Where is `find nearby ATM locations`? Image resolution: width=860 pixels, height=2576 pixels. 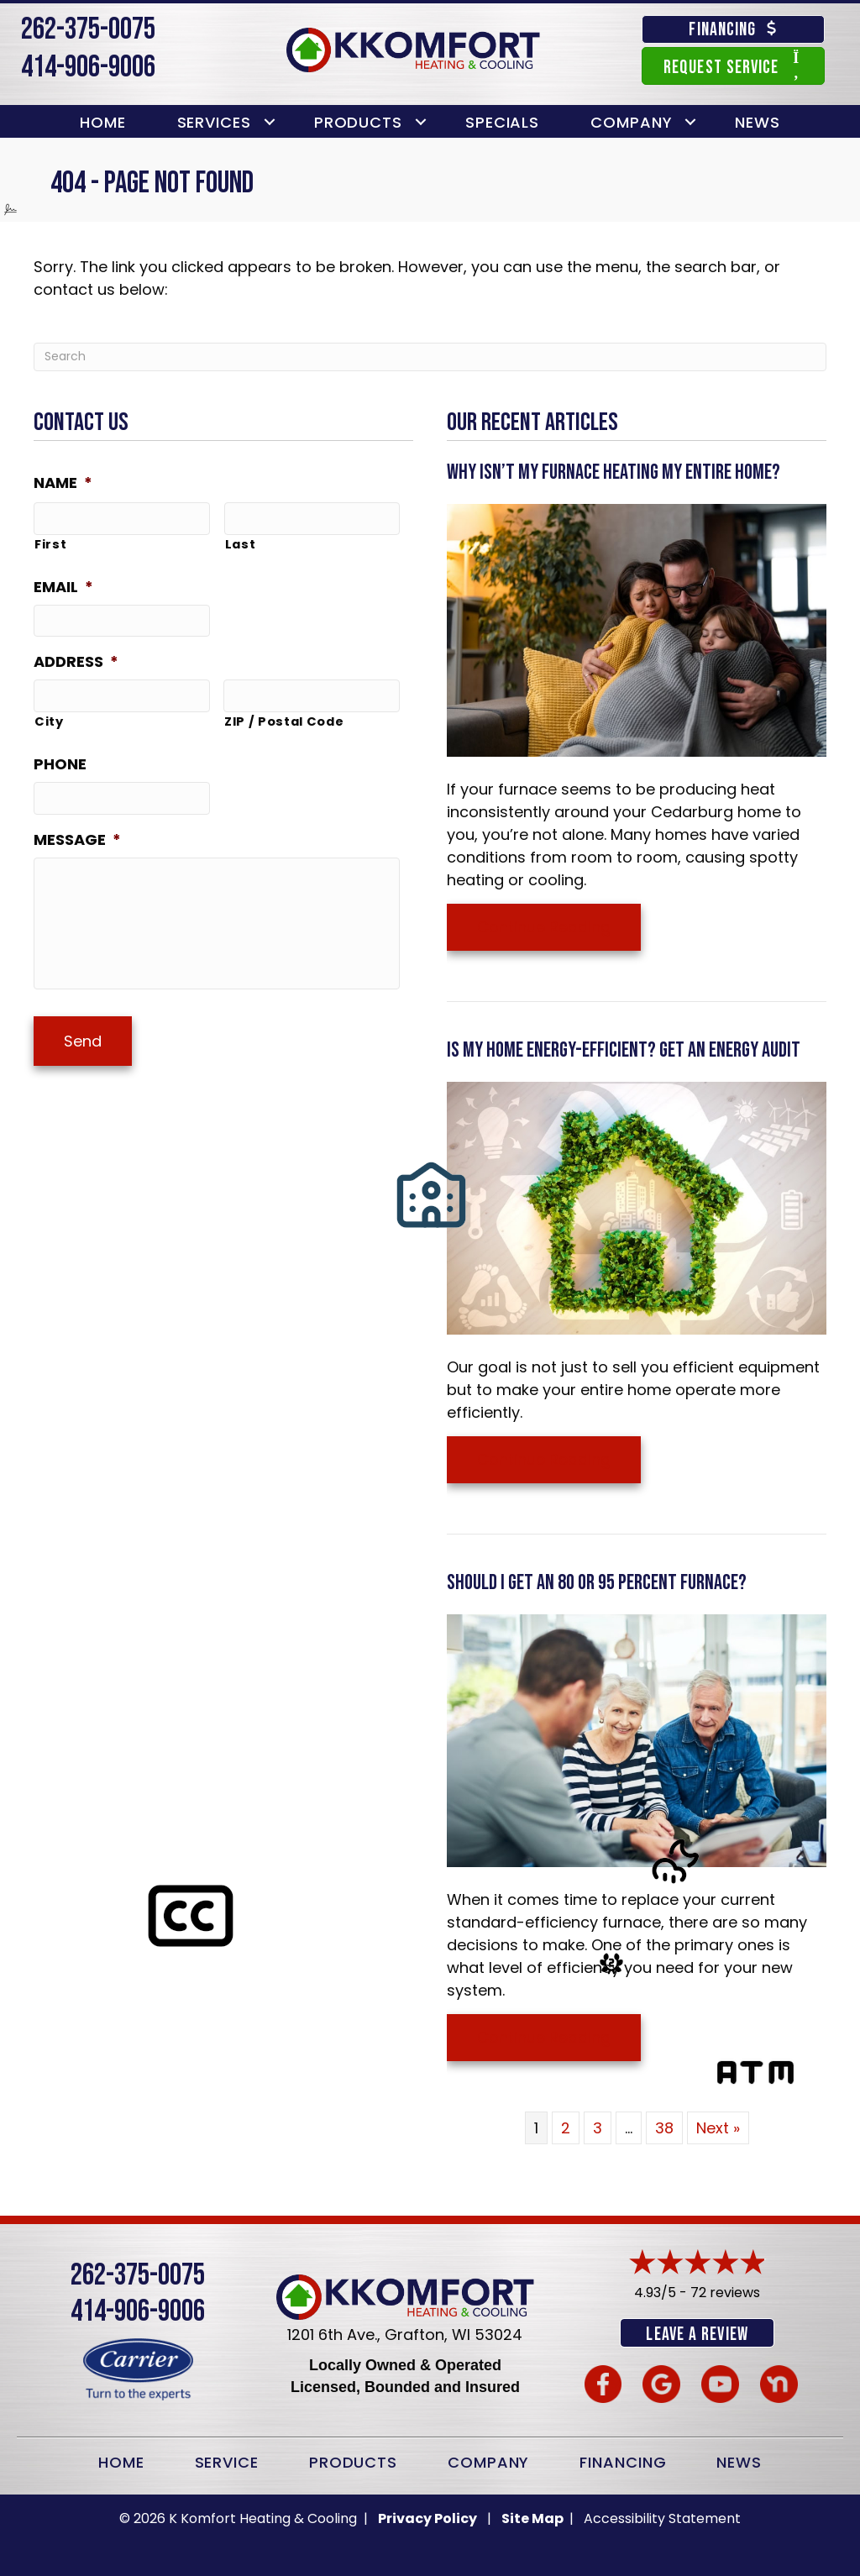 find nearby ATM locations is located at coordinates (755, 2072).